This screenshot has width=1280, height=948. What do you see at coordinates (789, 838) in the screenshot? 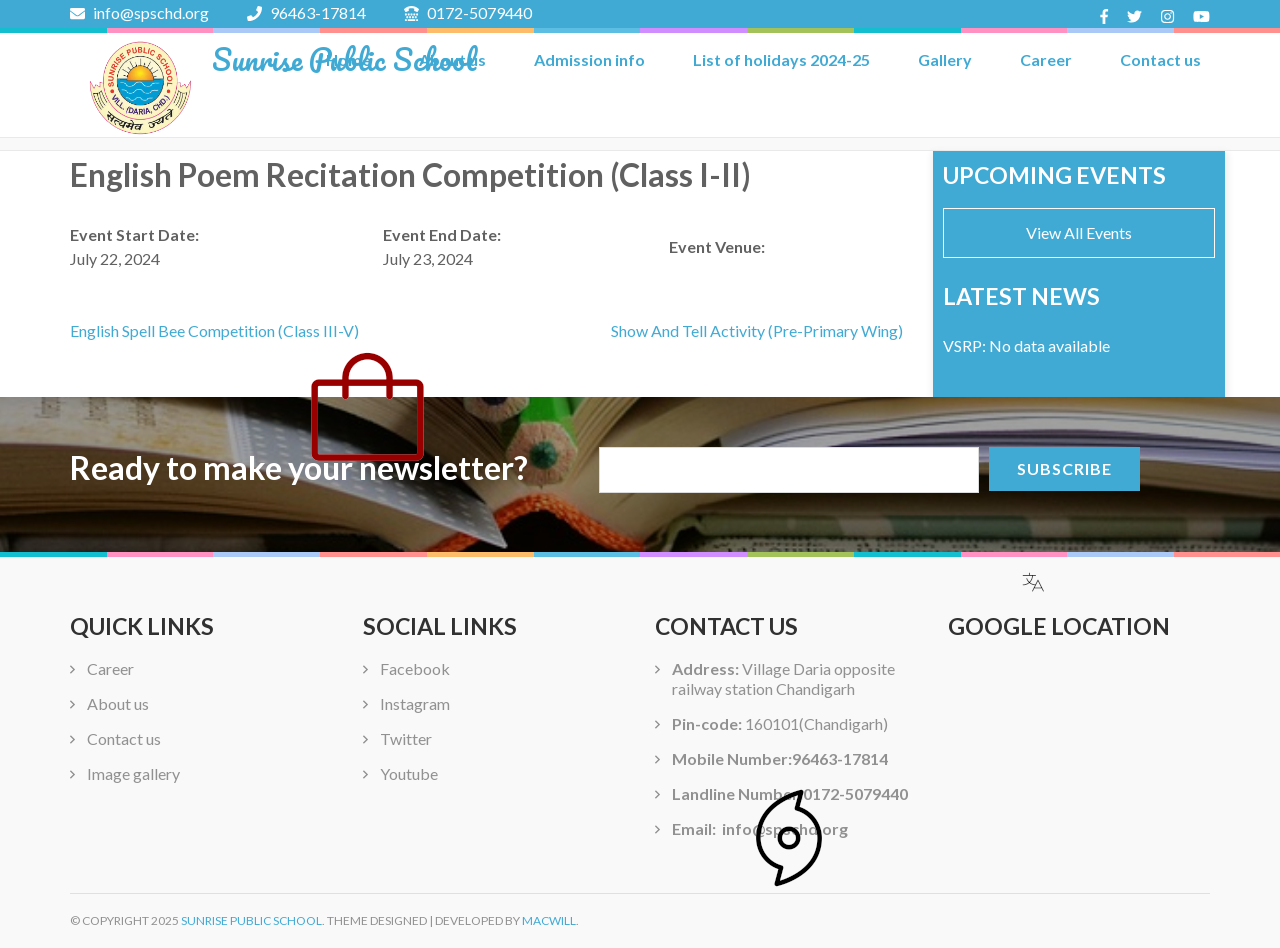
I see `indicates hurricane or tropical storm warning` at bounding box center [789, 838].